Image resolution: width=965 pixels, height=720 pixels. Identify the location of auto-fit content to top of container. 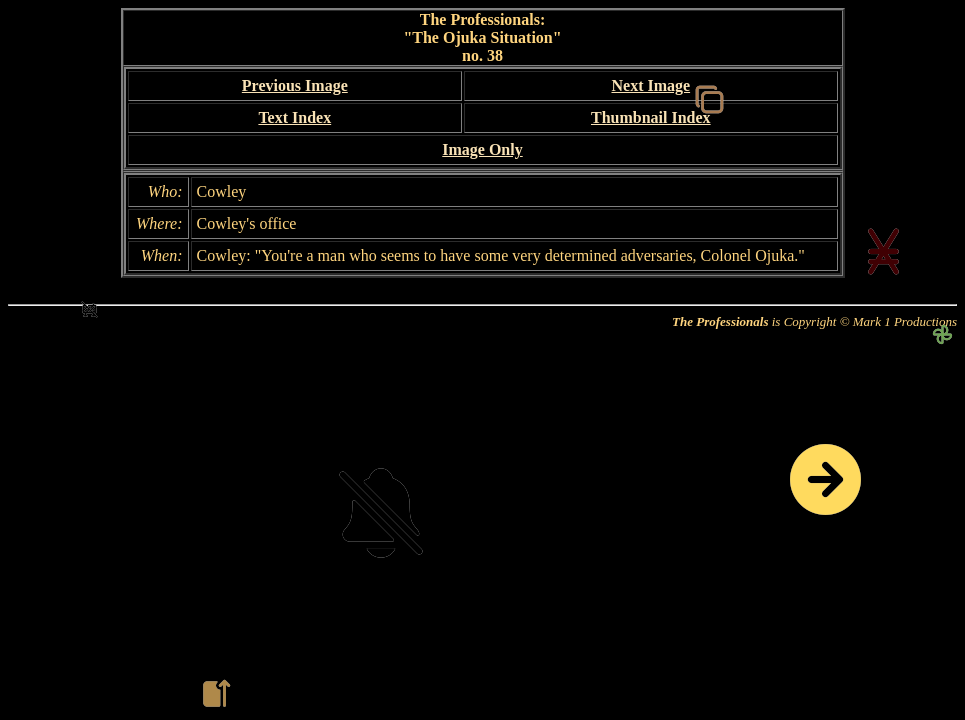
(216, 694).